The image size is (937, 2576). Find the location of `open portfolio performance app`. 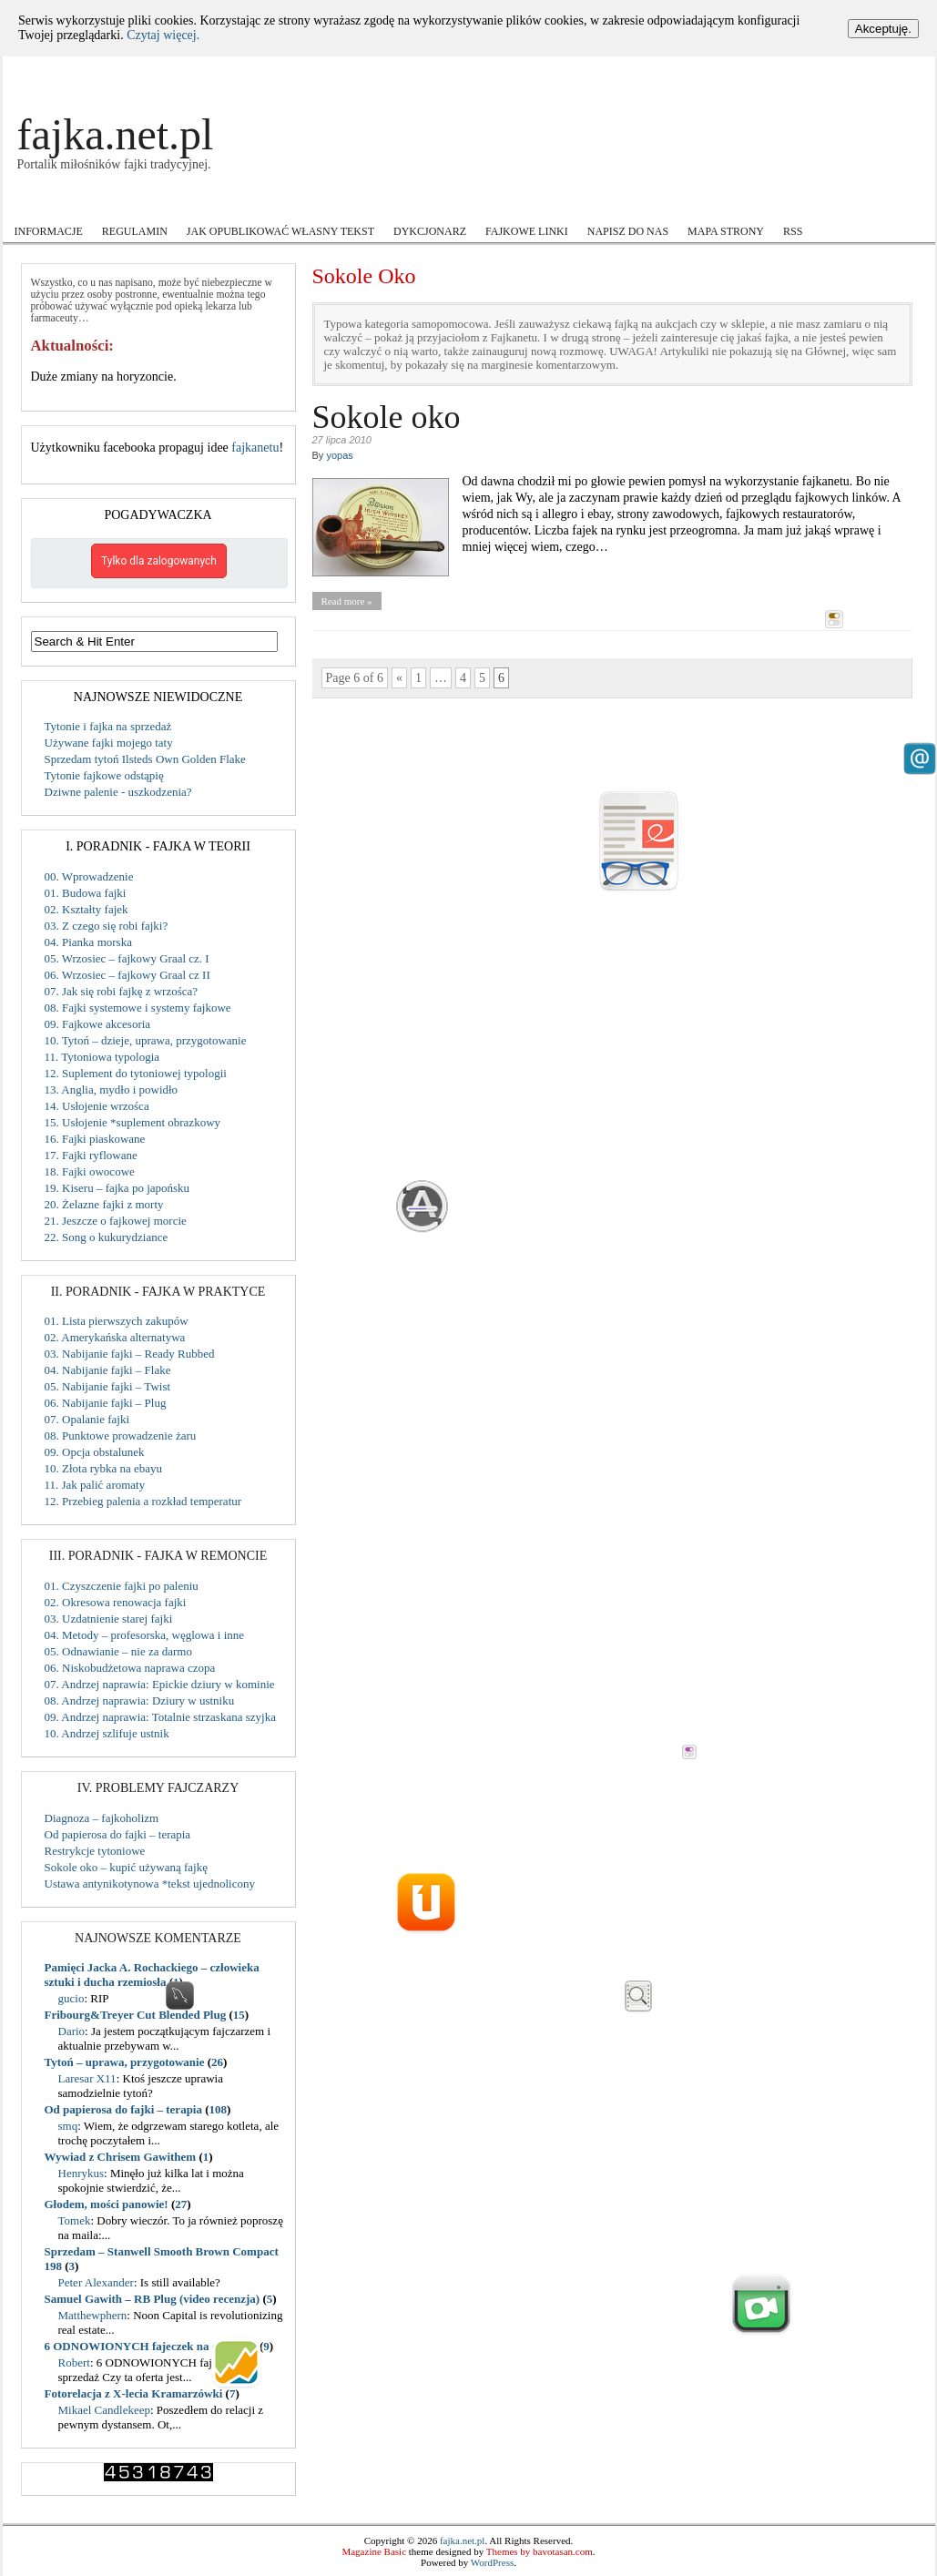

open portfolio performance app is located at coordinates (236, 2362).